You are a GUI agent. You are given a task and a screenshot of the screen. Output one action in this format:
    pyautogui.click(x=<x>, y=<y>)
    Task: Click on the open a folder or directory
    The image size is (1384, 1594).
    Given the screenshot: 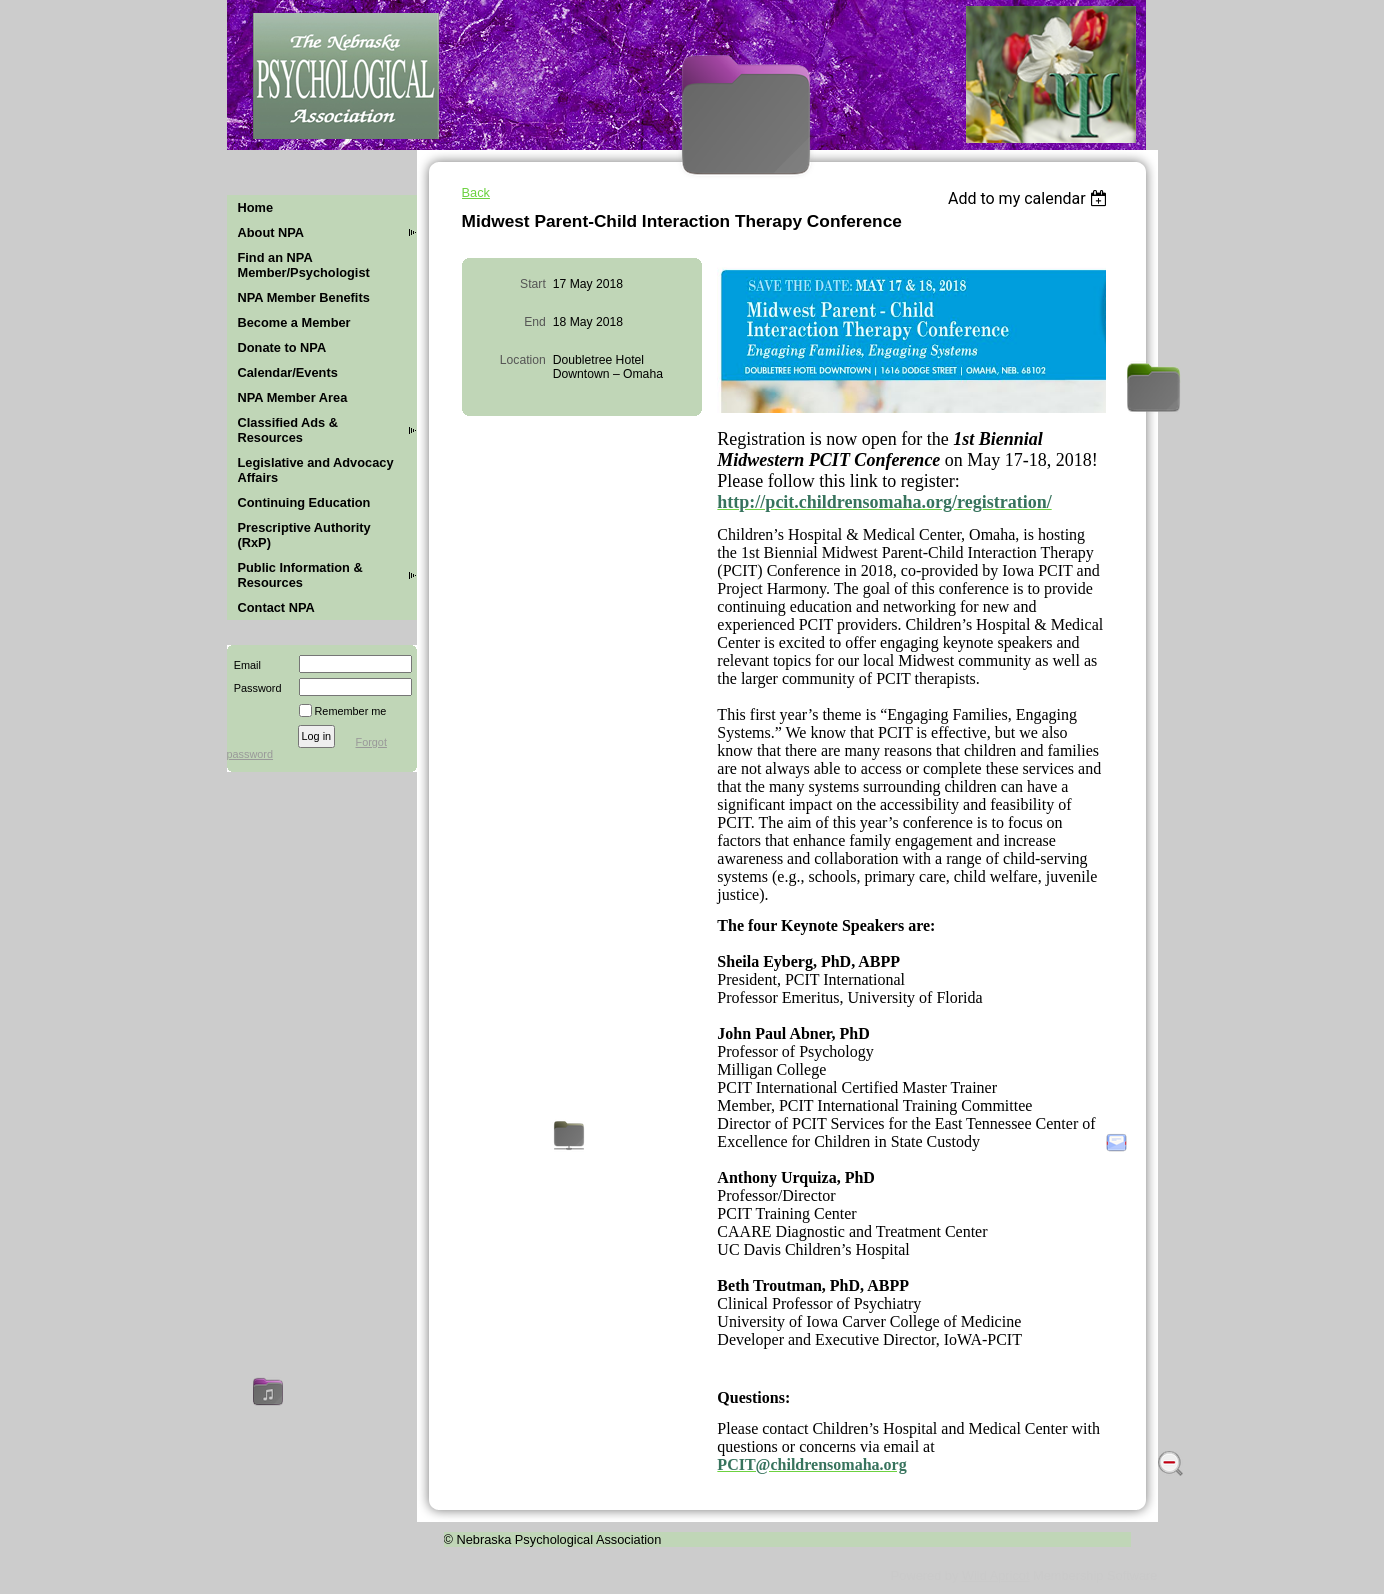 What is the action you would take?
    pyautogui.click(x=1153, y=387)
    